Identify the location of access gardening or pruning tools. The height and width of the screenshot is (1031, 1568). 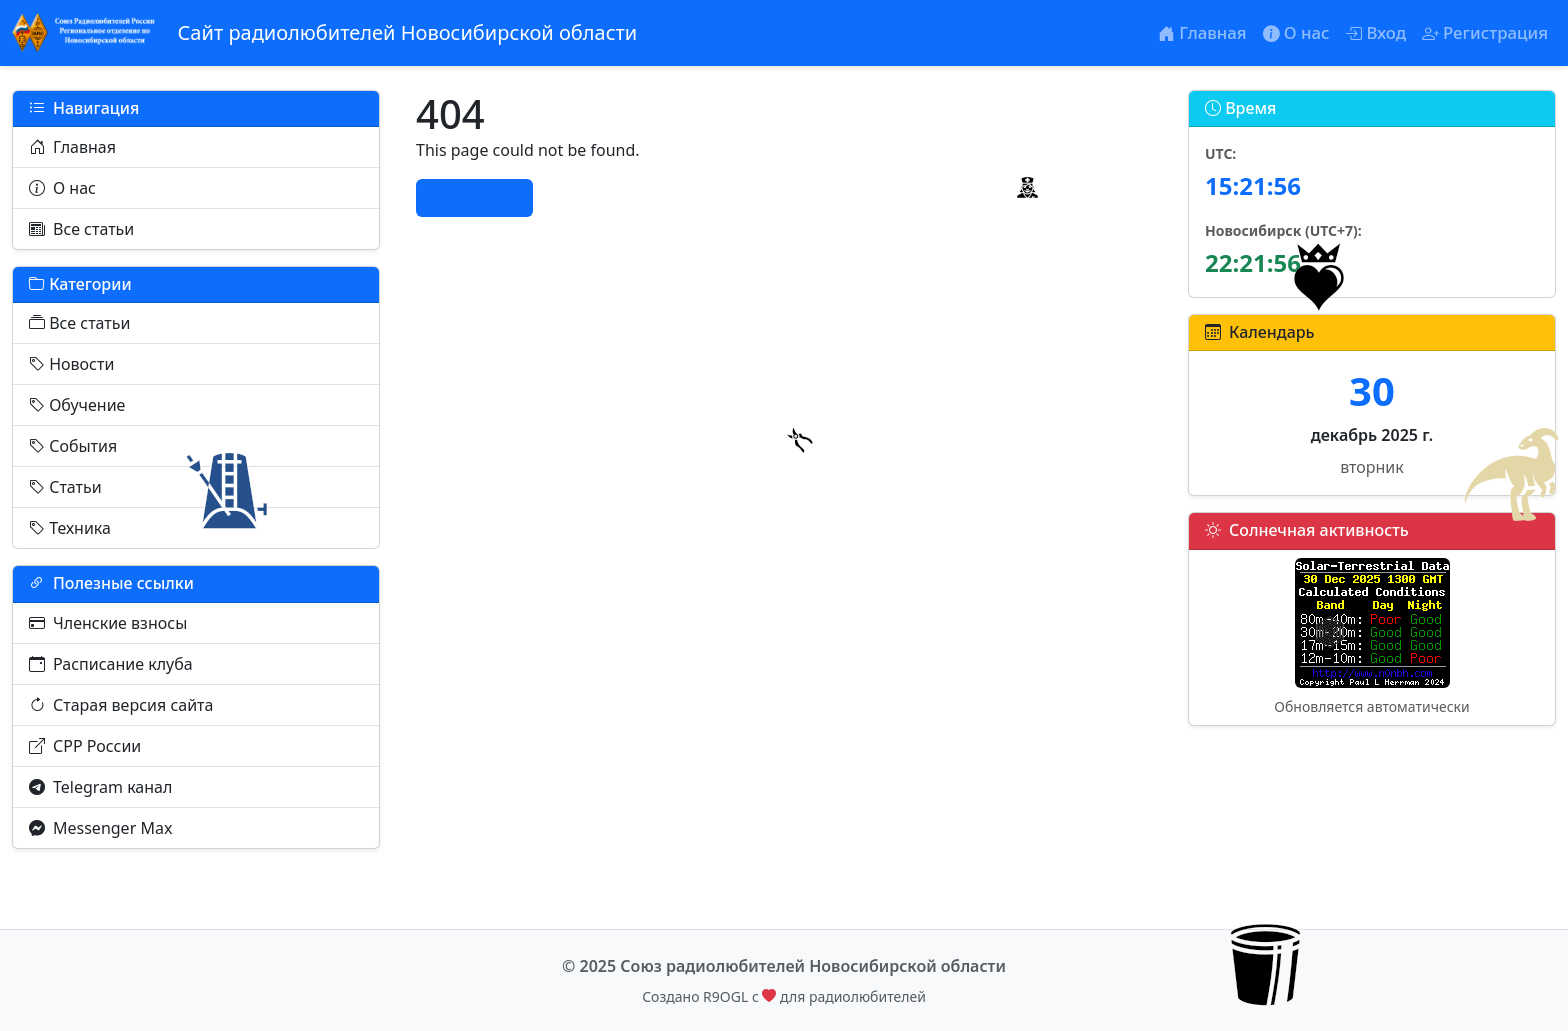
(800, 440).